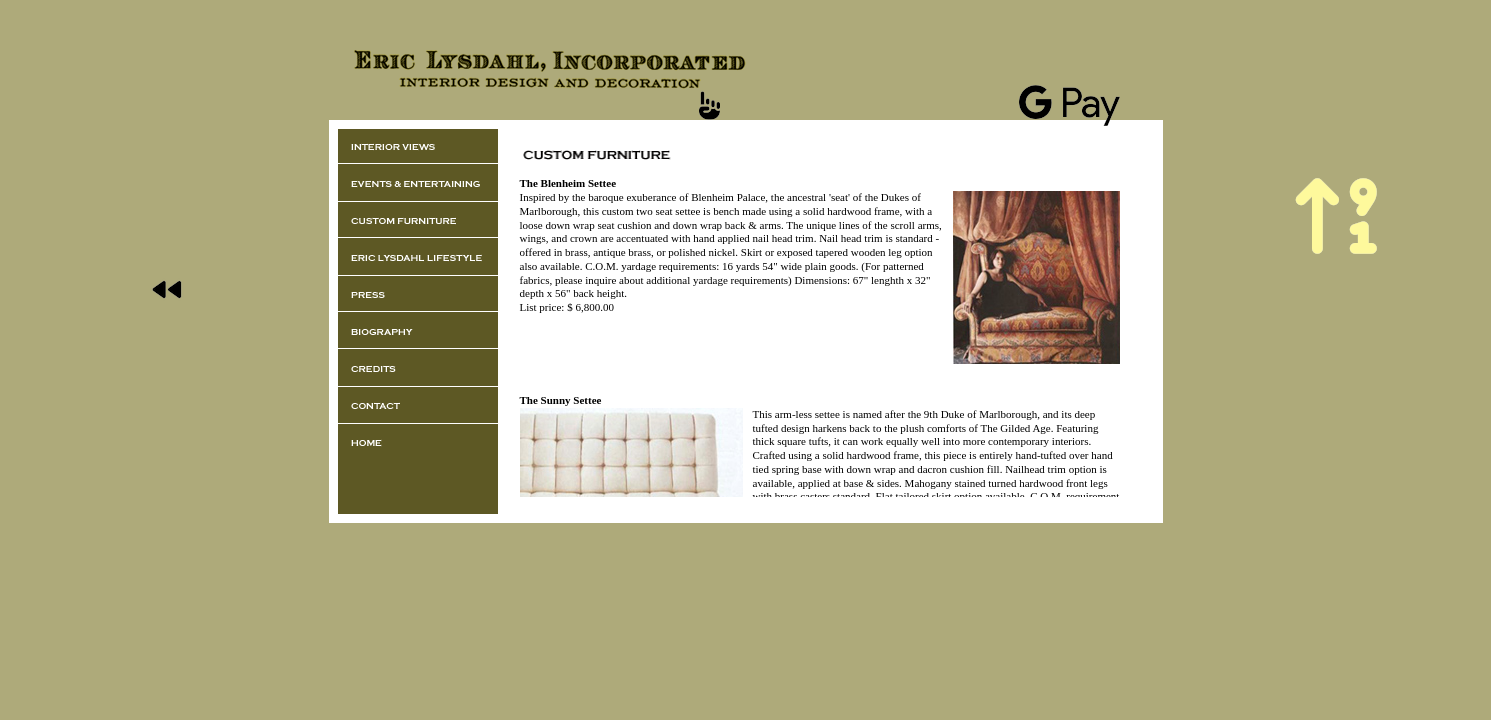 Image resolution: width=1491 pixels, height=720 pixels. I want to click on tap to select or indicate a point of interest, so click(709, 105).